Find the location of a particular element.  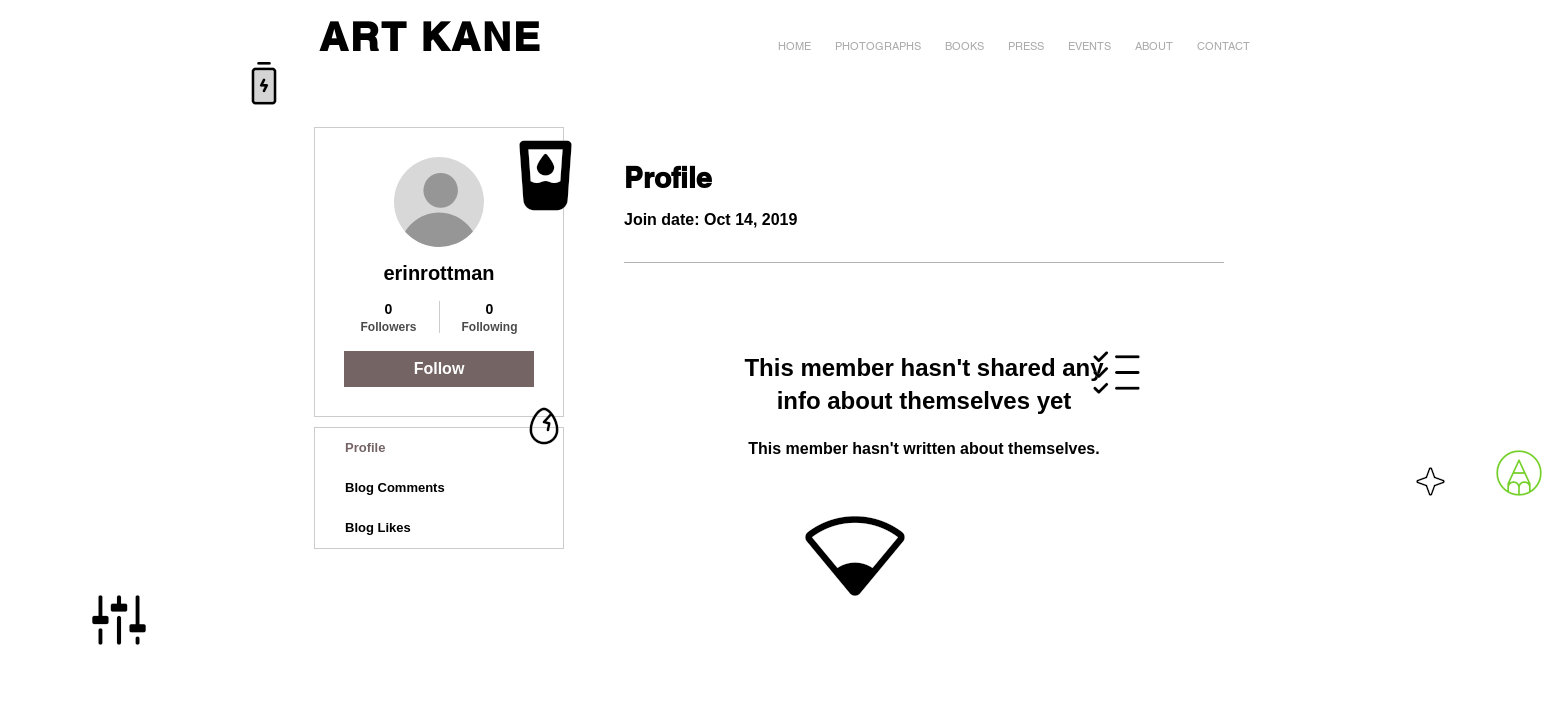

indicates device is currently charging is located at coordinates (264, 84).